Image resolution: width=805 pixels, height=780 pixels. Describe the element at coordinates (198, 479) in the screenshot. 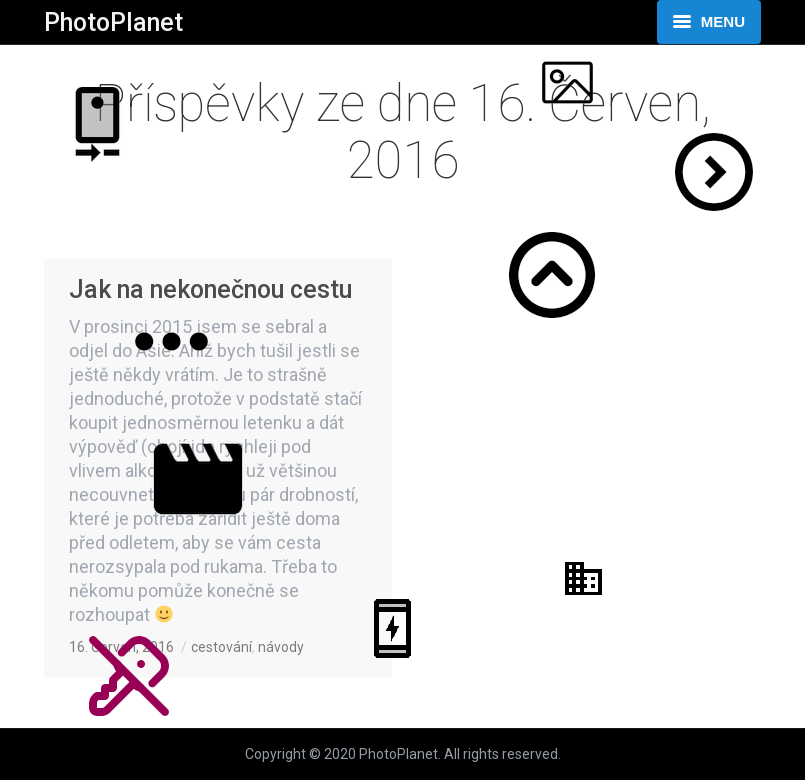

I see `create a new video or movie project` at that location.